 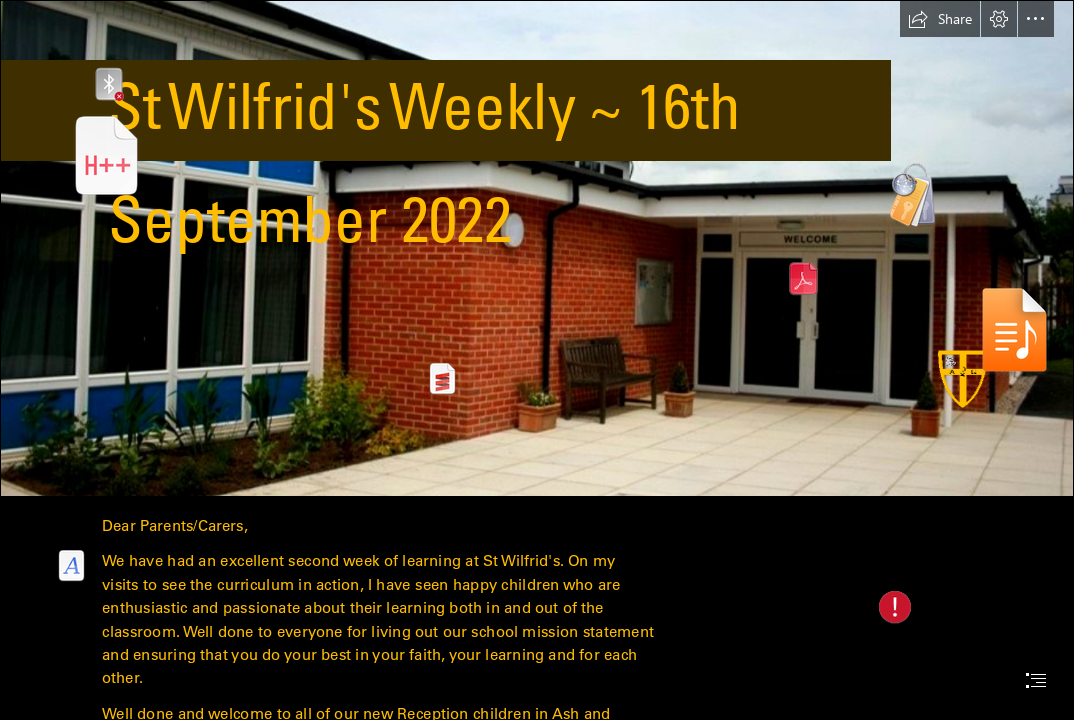 What do you see at coordinates (1014, 331) in the screenshot?
I see `mp3 playlist file type indicator` at bounding box center [1014, 331].